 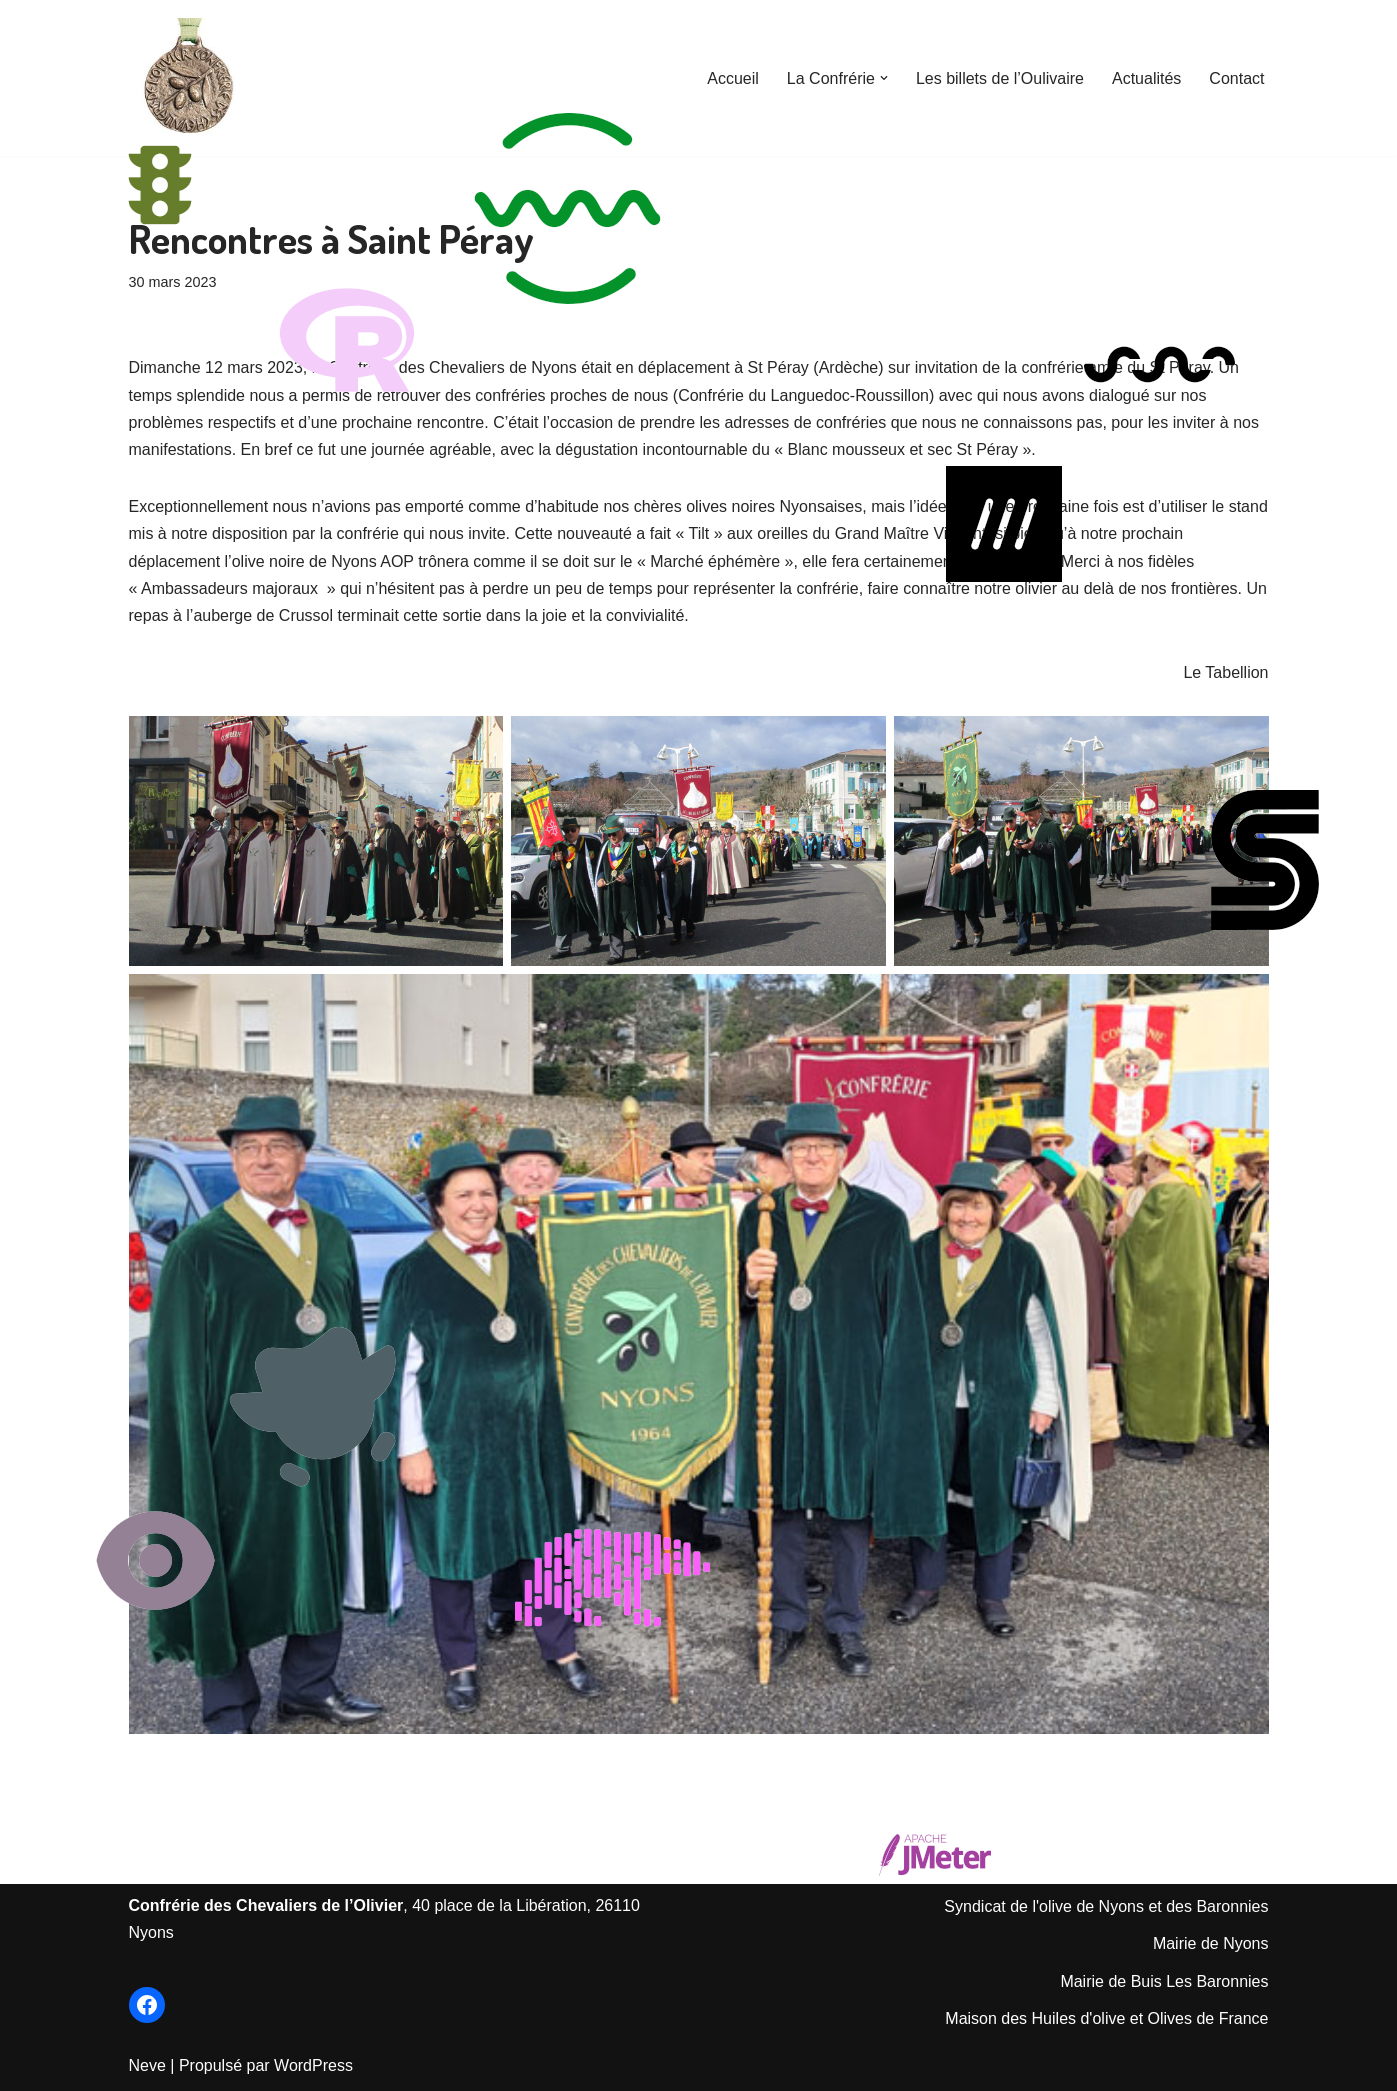 I want to click on SWR (stale-while-revalidate) library logo, so click(x=1159, y=364).